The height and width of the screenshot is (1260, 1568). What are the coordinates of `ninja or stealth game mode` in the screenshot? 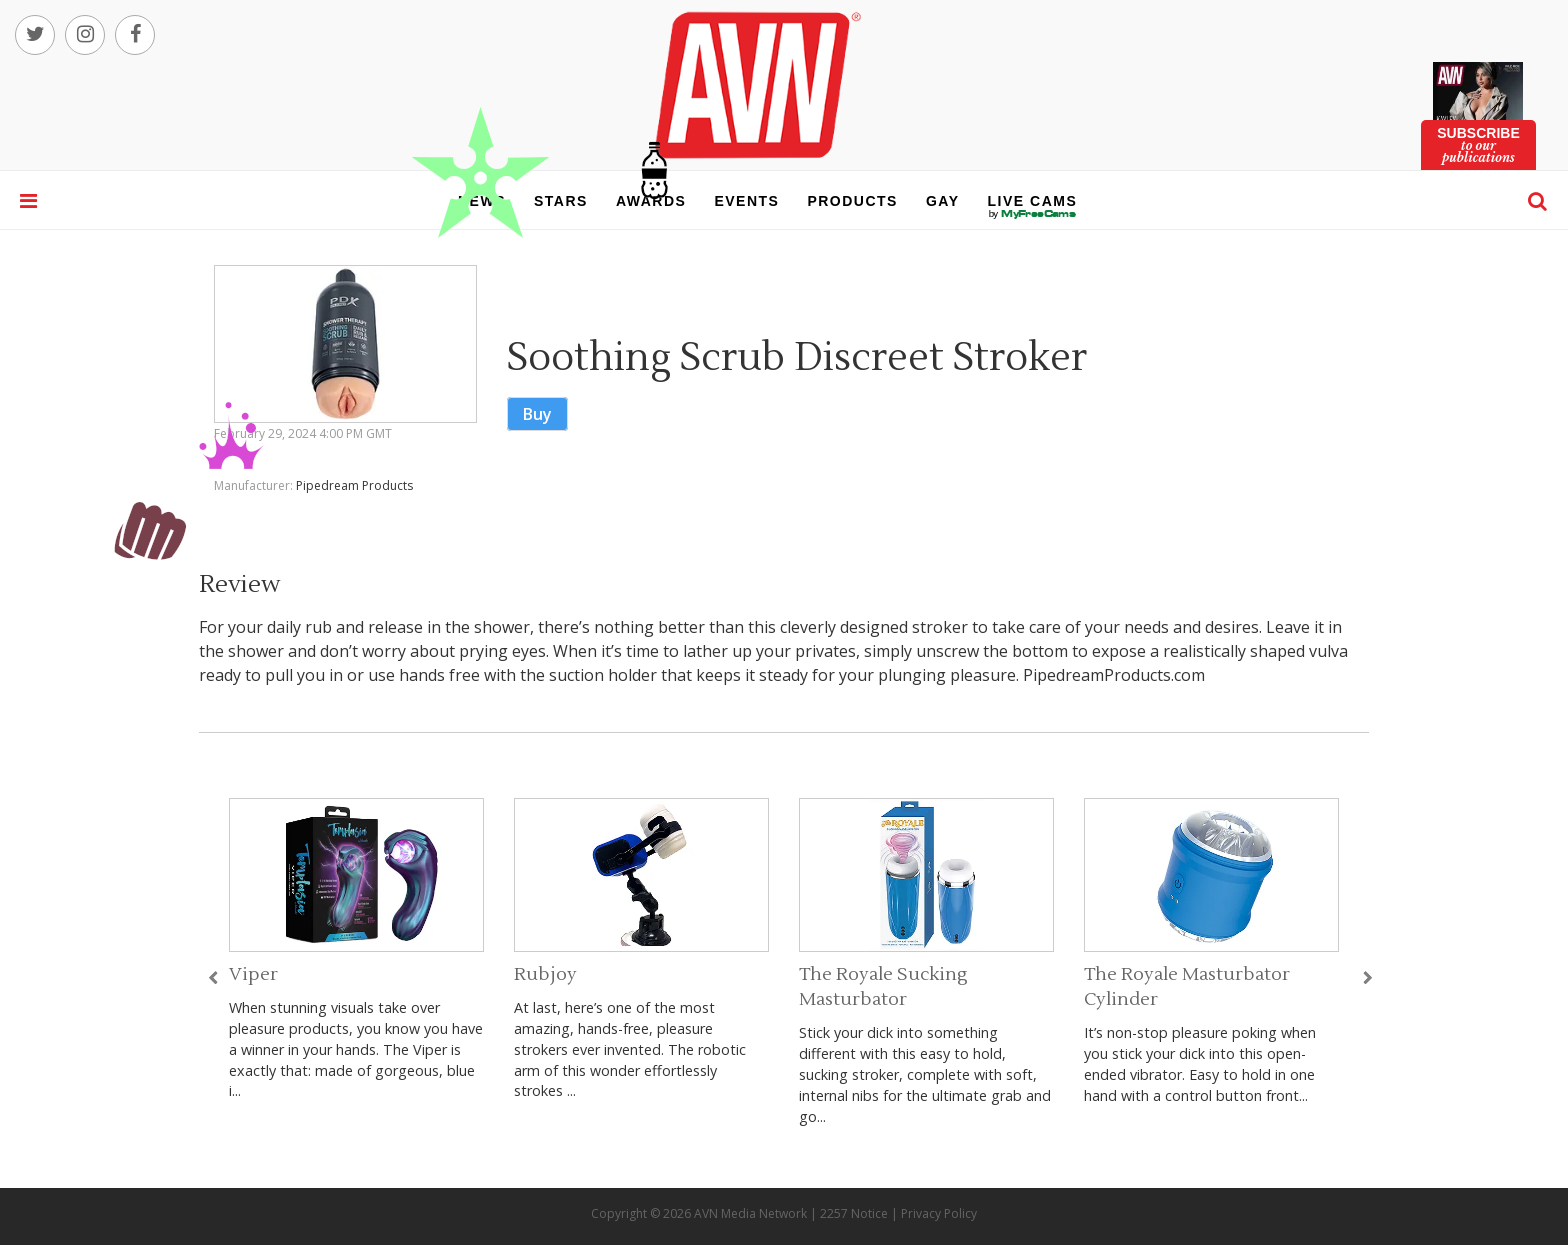 It's located at (480, 172).